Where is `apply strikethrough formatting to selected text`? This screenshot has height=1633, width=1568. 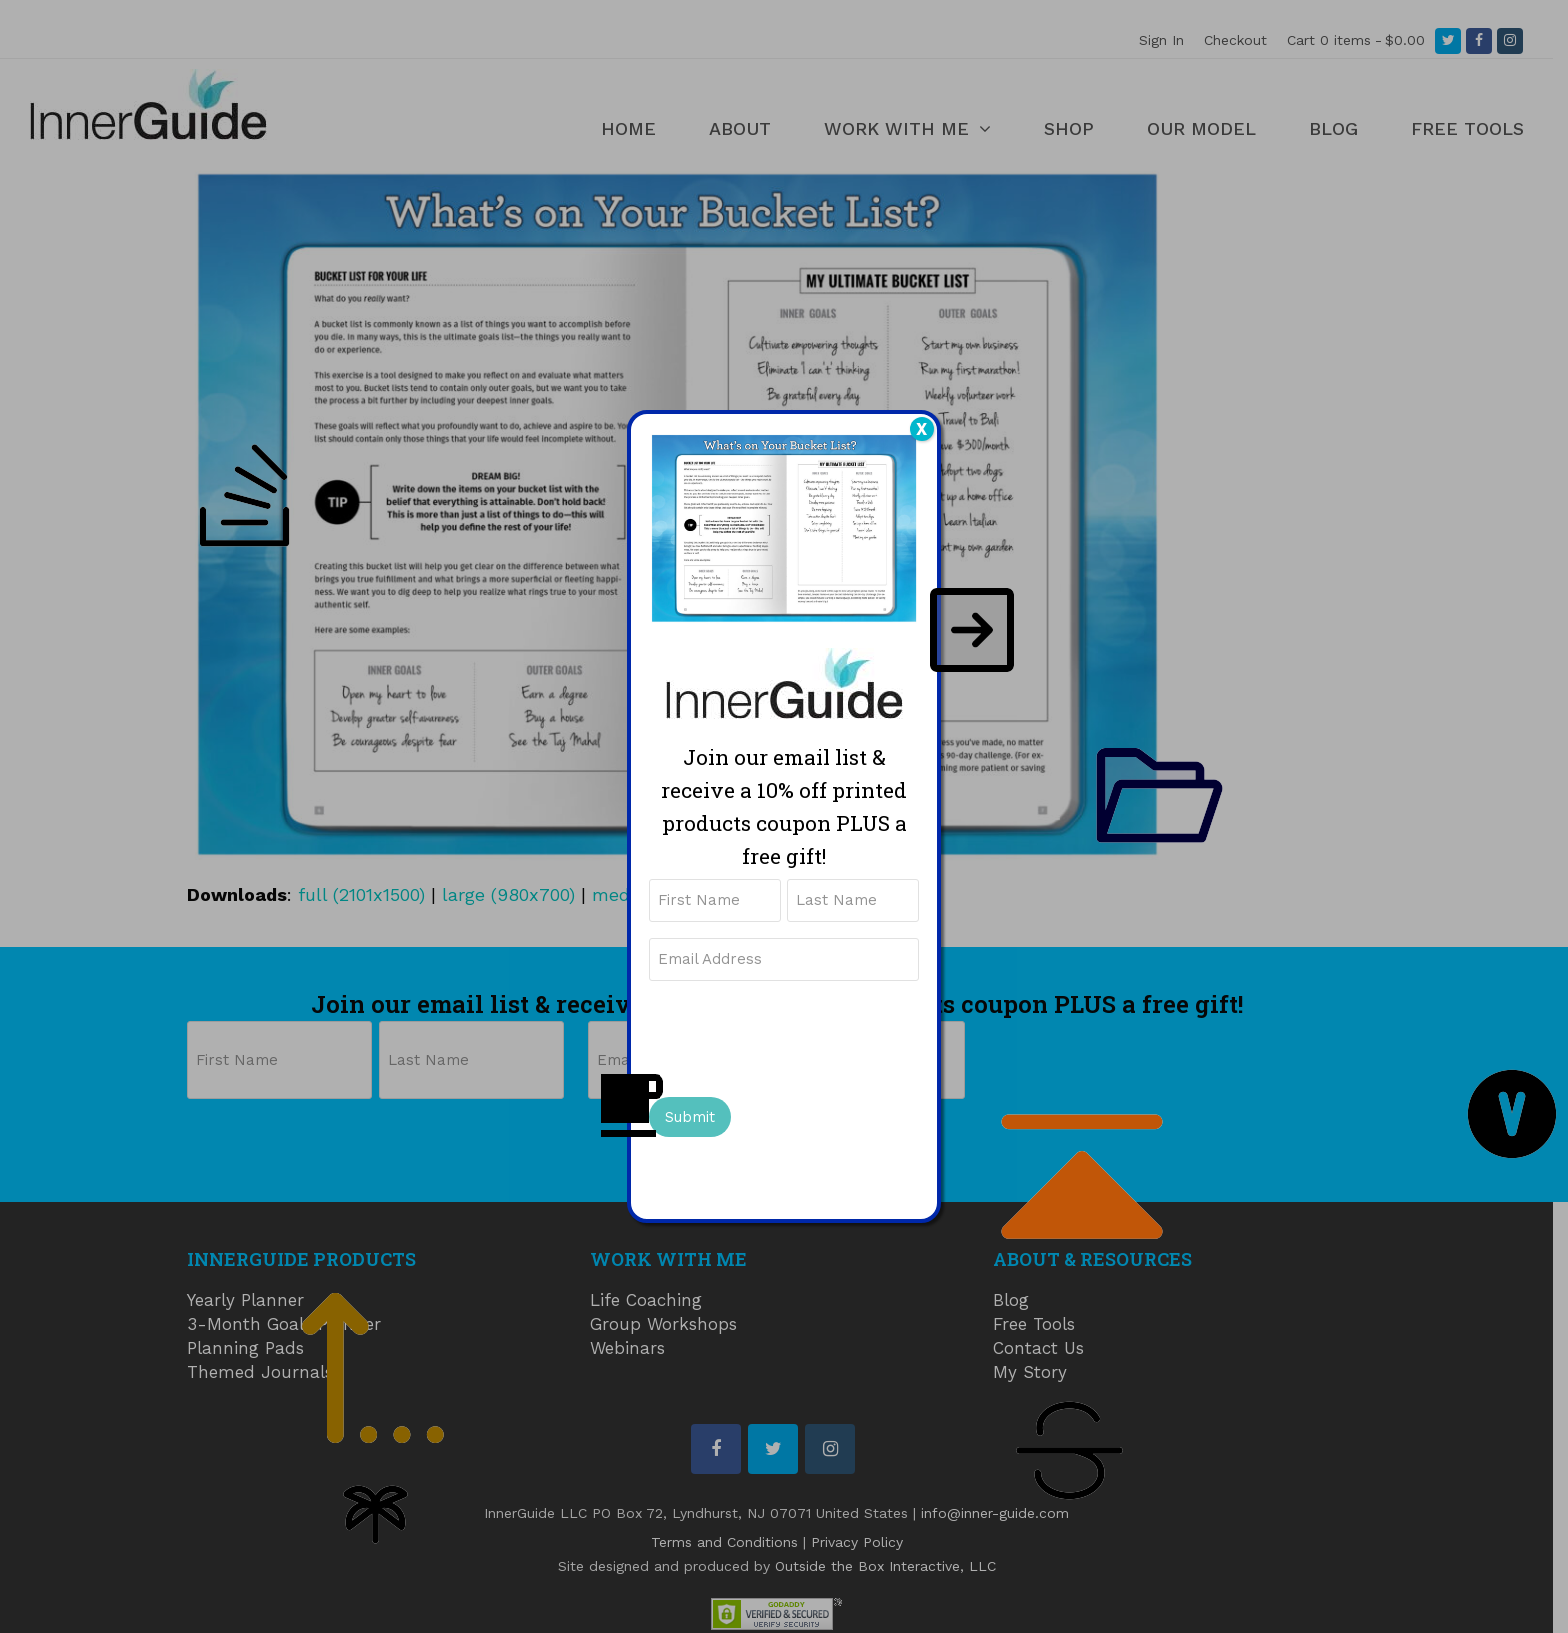
apply strikethrough formatting to selected text is located at coordinates (1069, 1450).